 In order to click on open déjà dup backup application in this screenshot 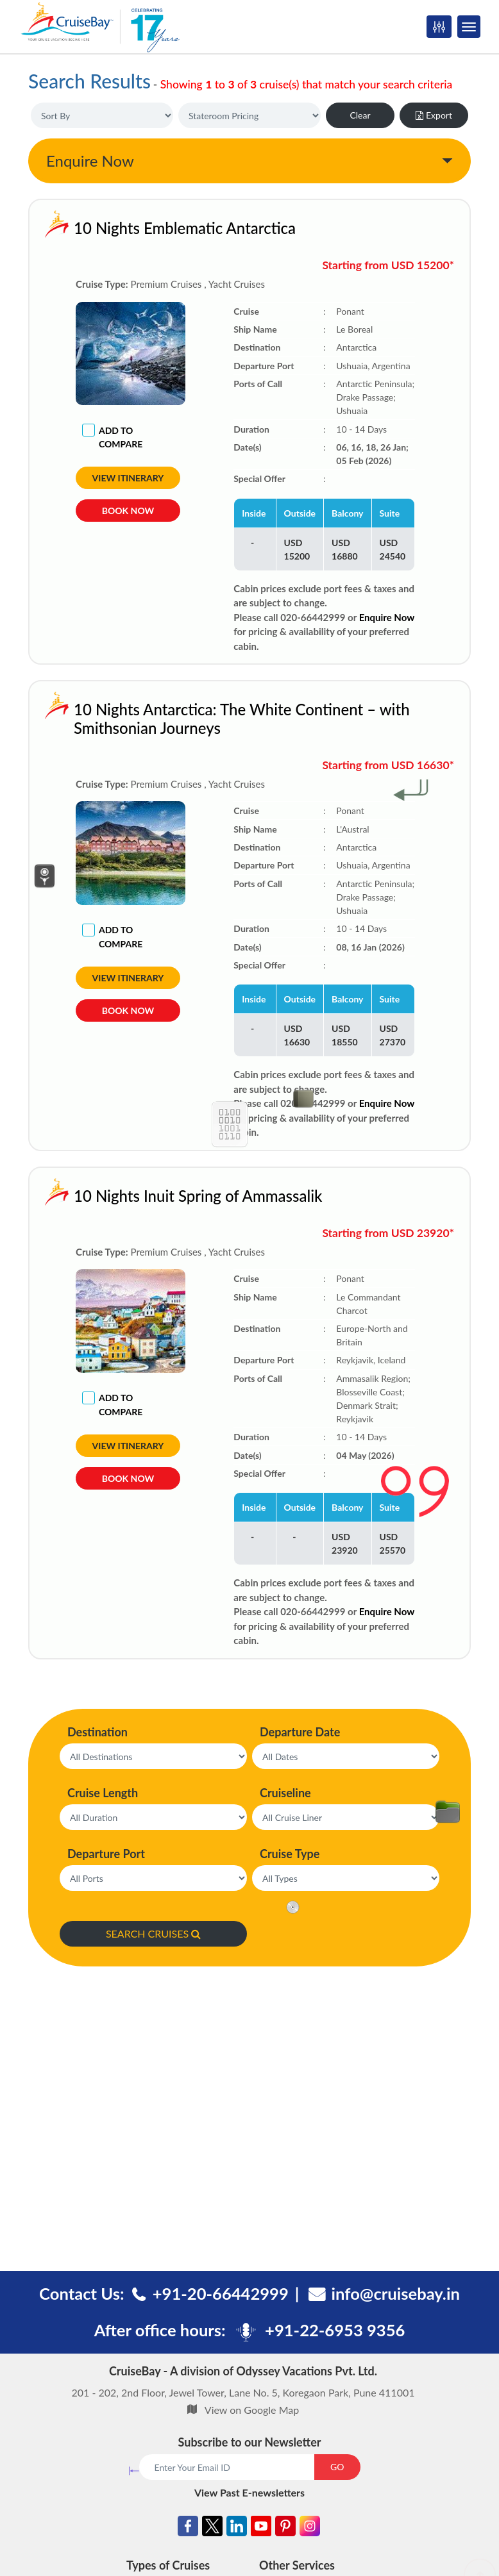, I will do `click(44, 876)`.